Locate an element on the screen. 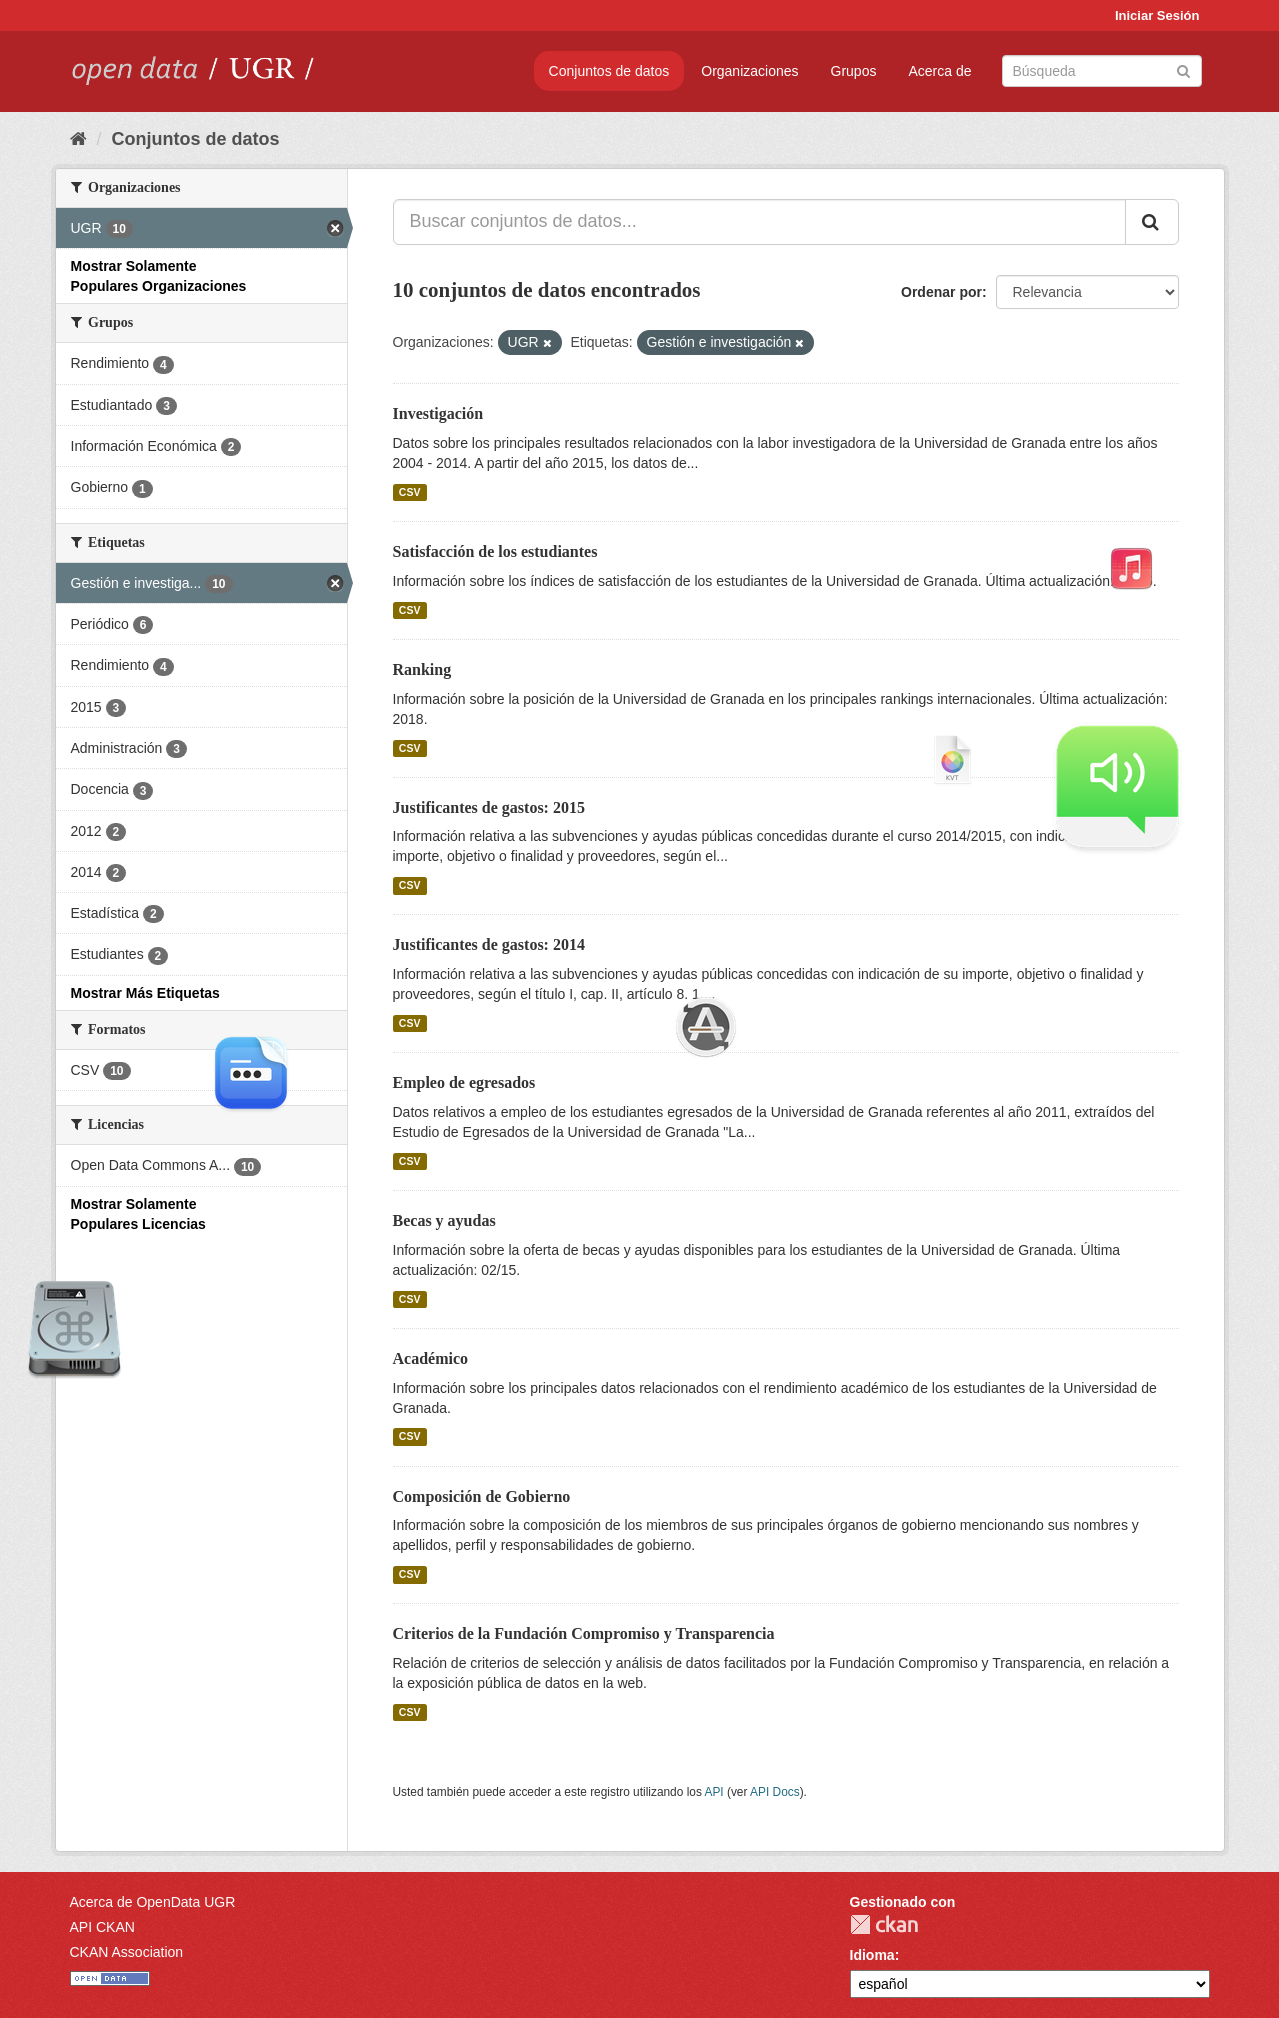  a KVT text file associated with Krita vector graphics is located at coordinates (952, 760).